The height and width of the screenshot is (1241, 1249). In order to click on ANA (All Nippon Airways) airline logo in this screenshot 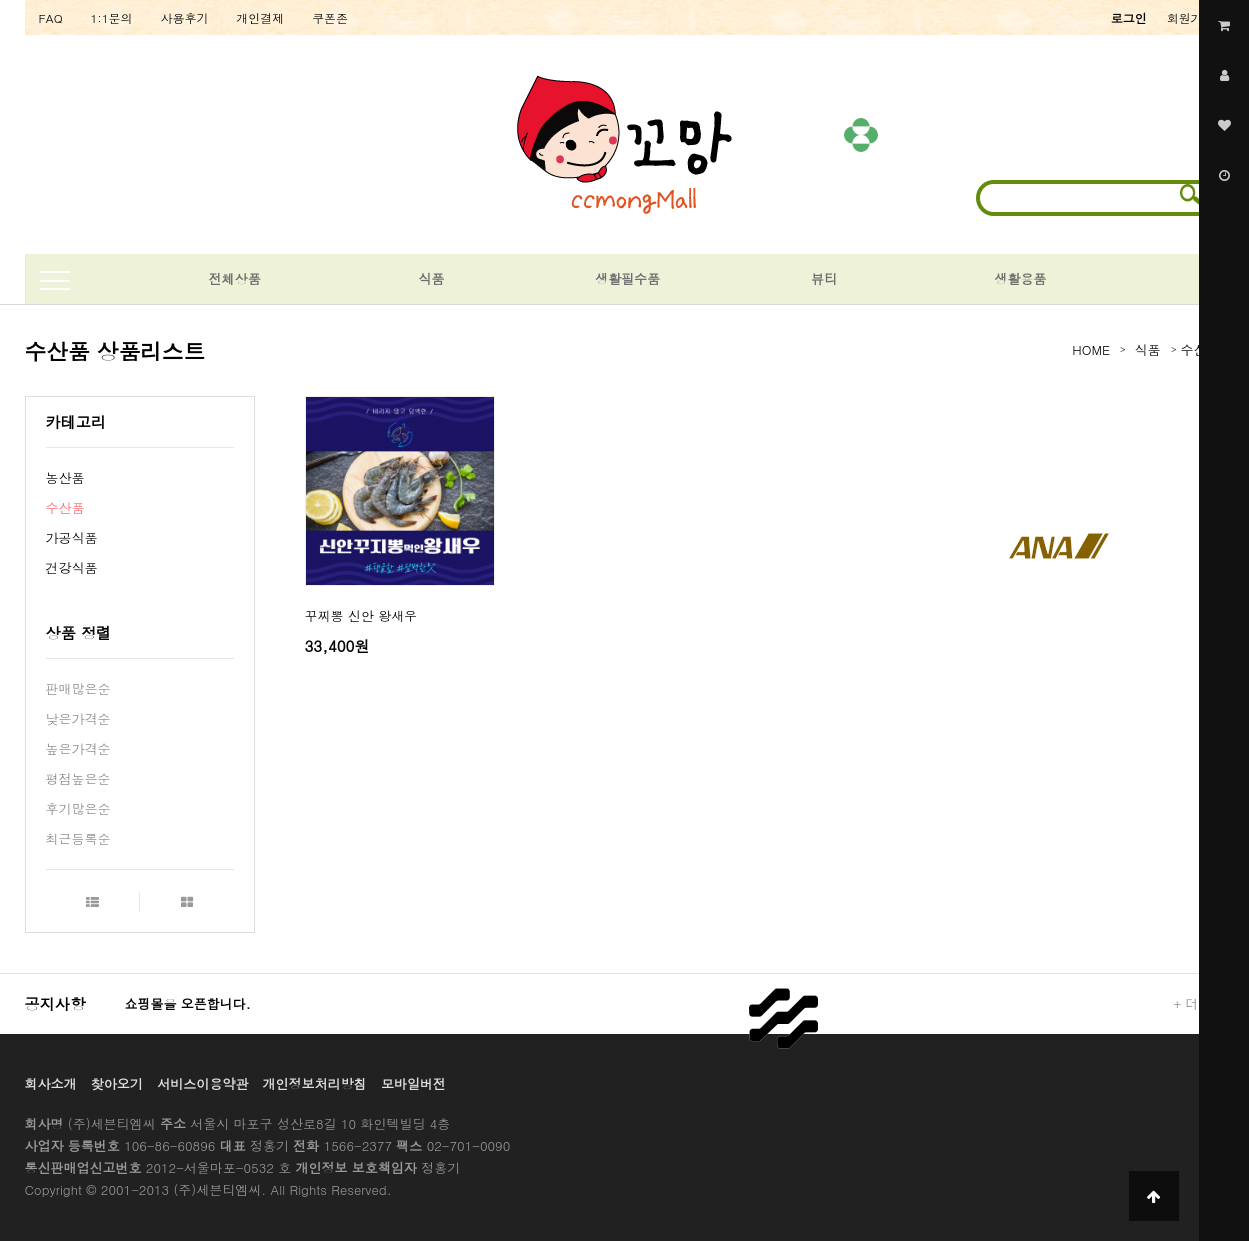, I will do `click(1059, 546)`.